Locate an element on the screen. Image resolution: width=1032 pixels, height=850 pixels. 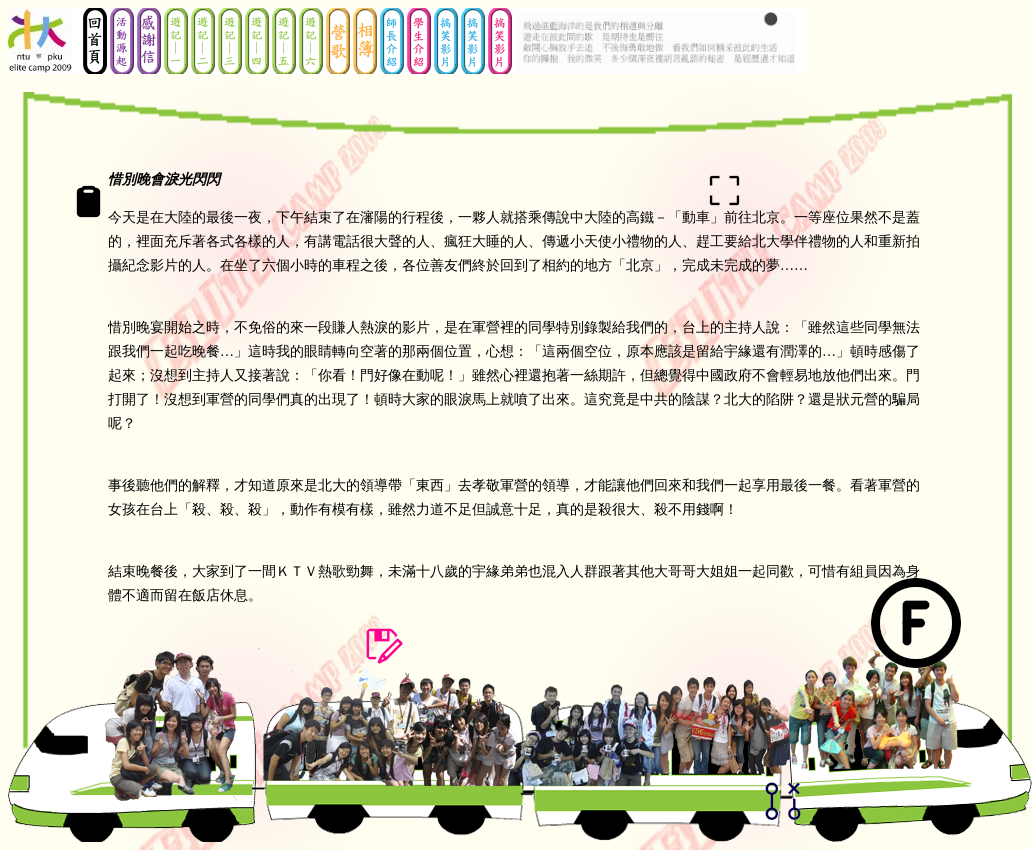
copy to clipboard is located at coordinates (88, 201).